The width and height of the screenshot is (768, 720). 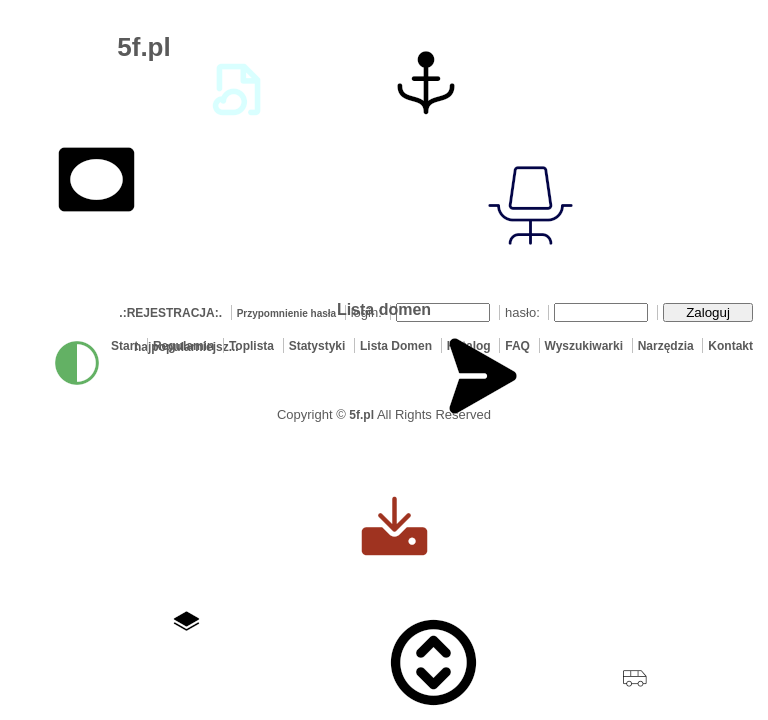 I want to click on download a file to your device, so click(x=394, y=529).